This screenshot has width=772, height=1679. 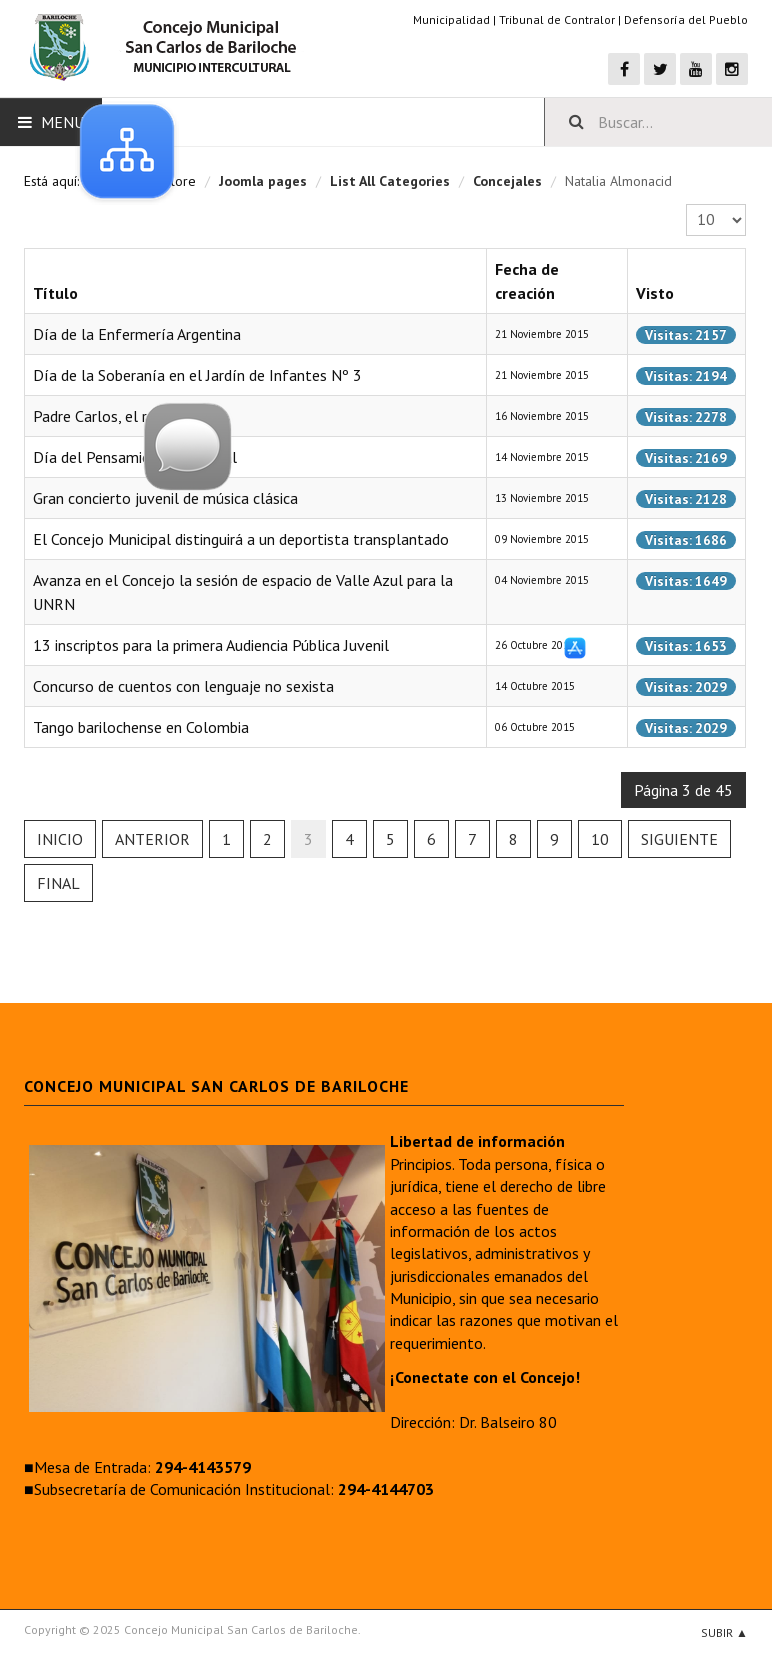 What do you see at coordinates (187, 446) in the screenshot?
I see `open the messages app` at bounding box center [187, 446].